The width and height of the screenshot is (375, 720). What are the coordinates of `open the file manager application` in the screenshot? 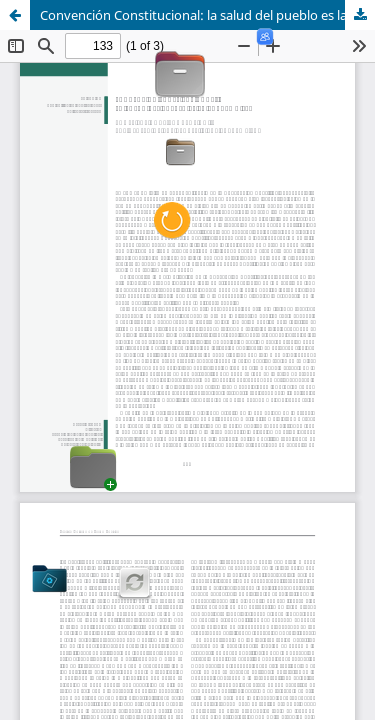 It's located at (180, 74).